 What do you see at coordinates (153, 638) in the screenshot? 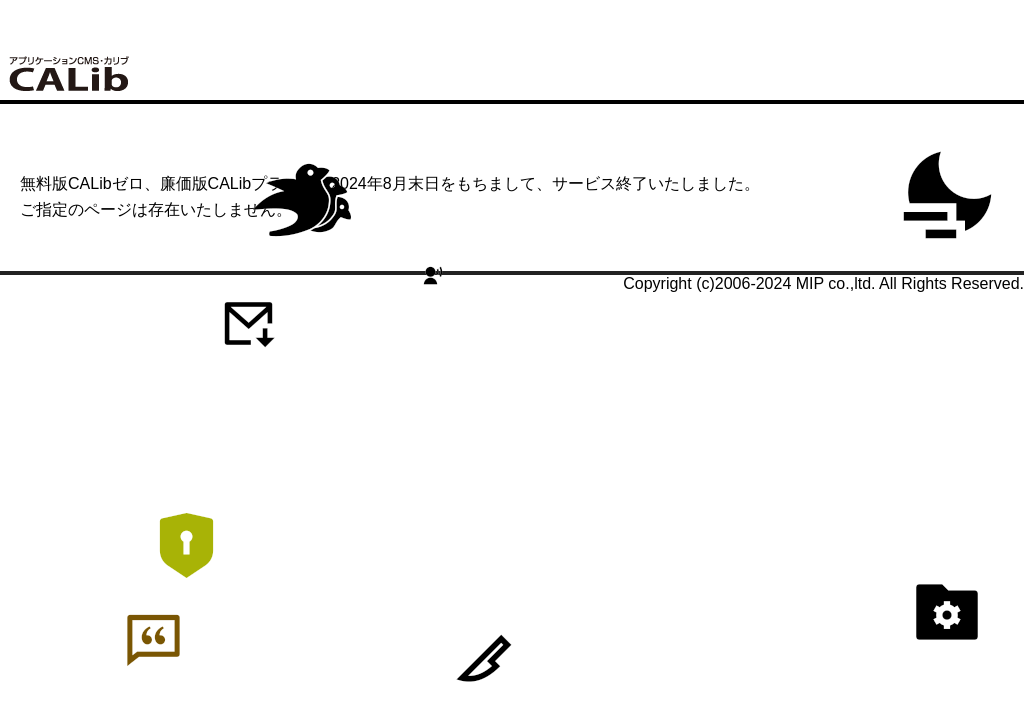
I see `view quoted messages or replies` at bounding box center [153, 638].